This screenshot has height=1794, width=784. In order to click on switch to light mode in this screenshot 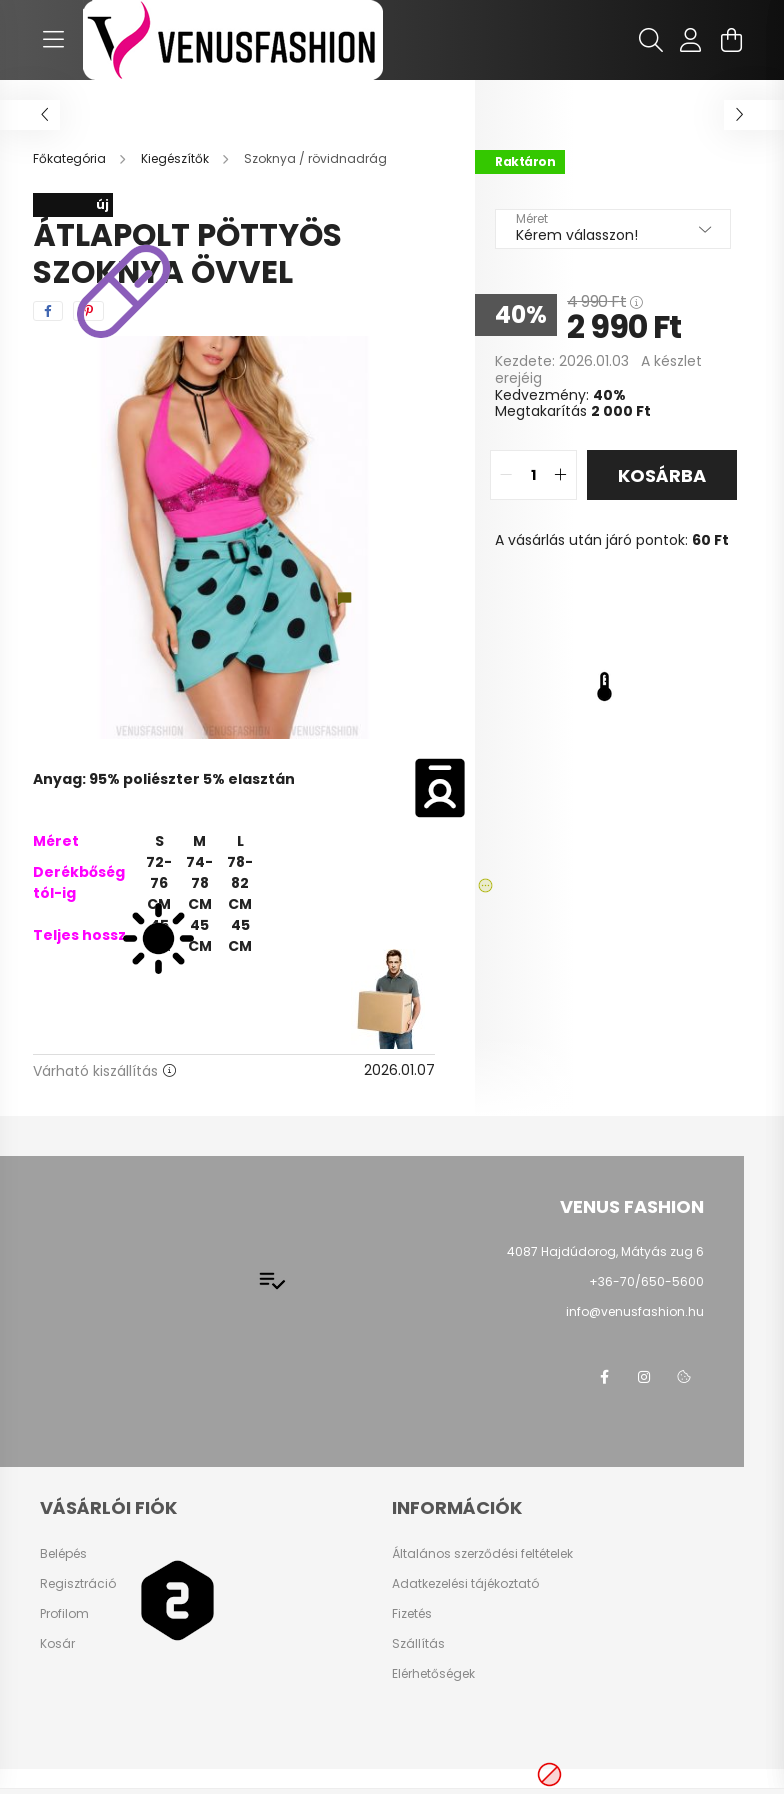, I will do `click(158, 938)`.